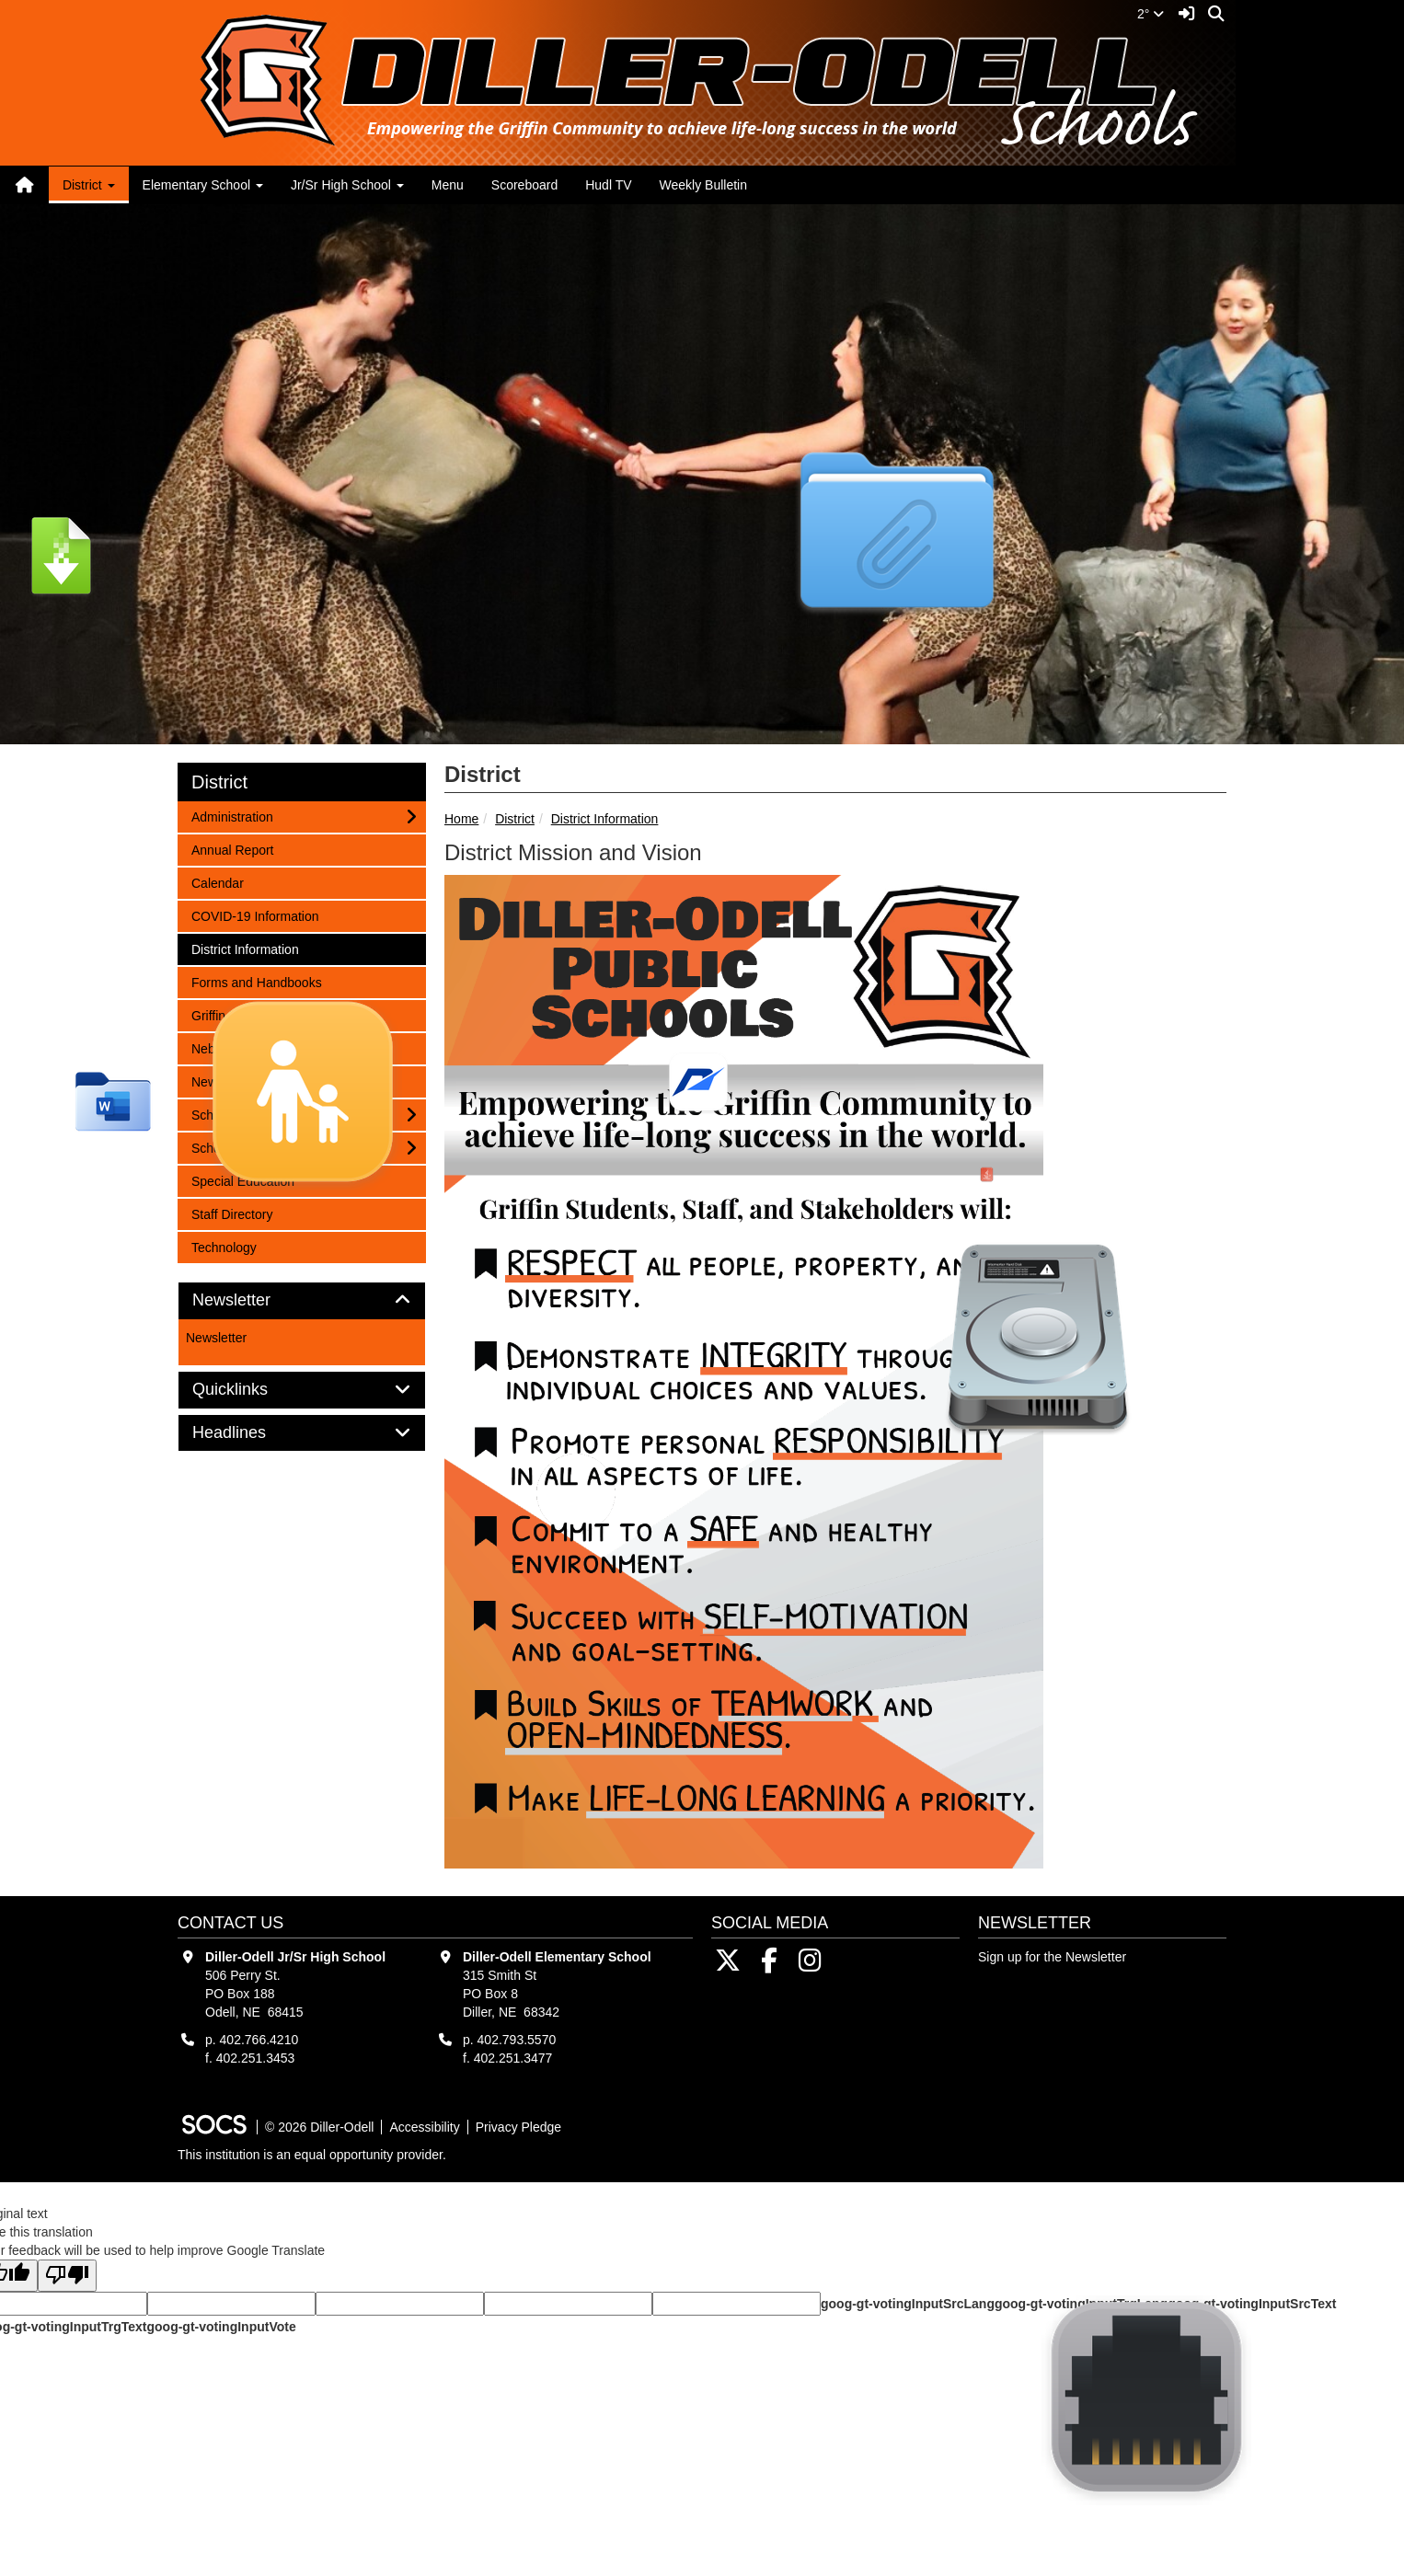 Image resolution: width=1404 pixels, height=2576 pixels. Describe the element at coordinates (986, 1174) in the screenshot. I see `indicates a java source code file` at that location.